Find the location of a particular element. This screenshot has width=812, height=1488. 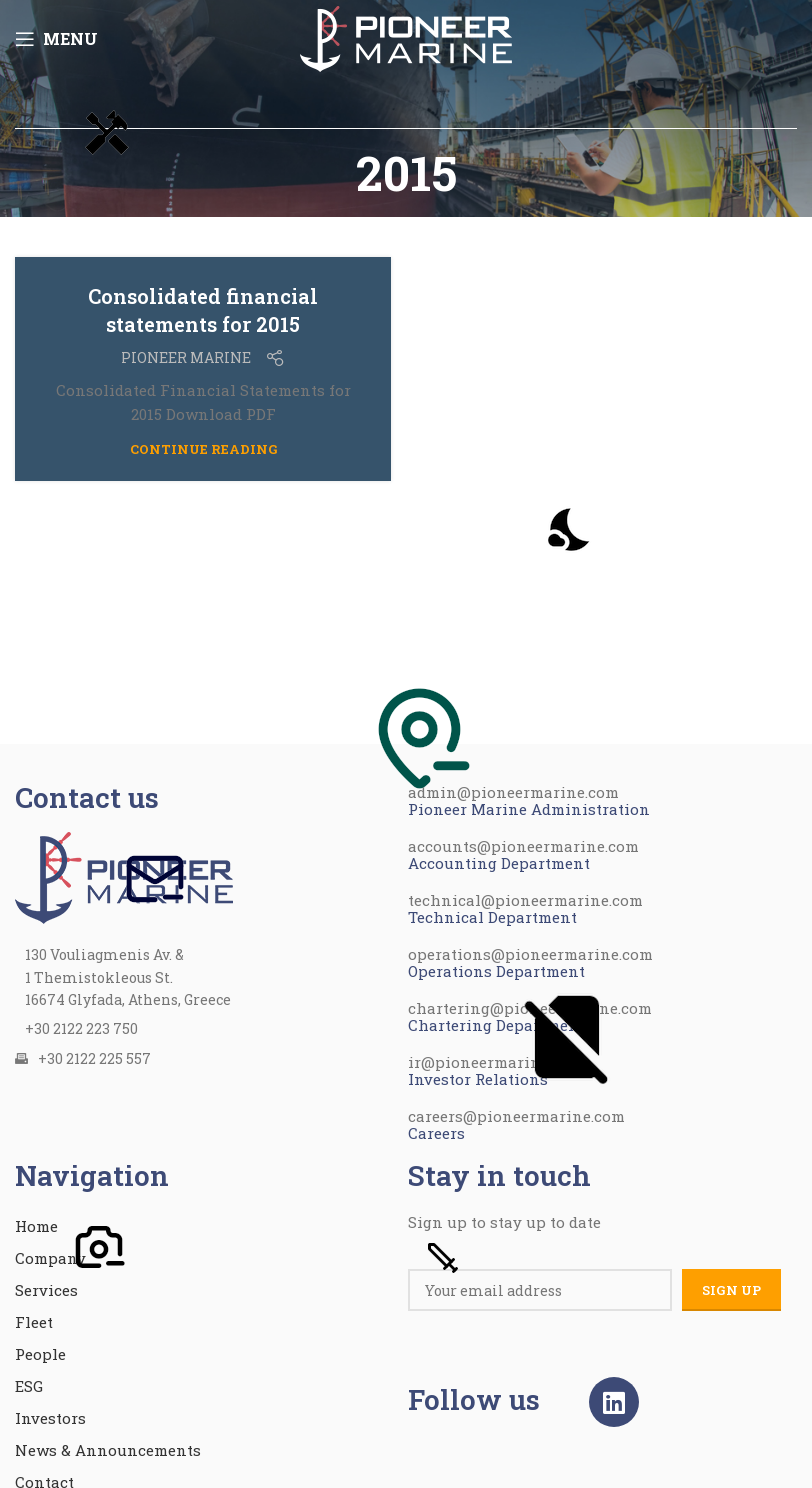

access weapons or combat features is located at coordinates (443, 1258).